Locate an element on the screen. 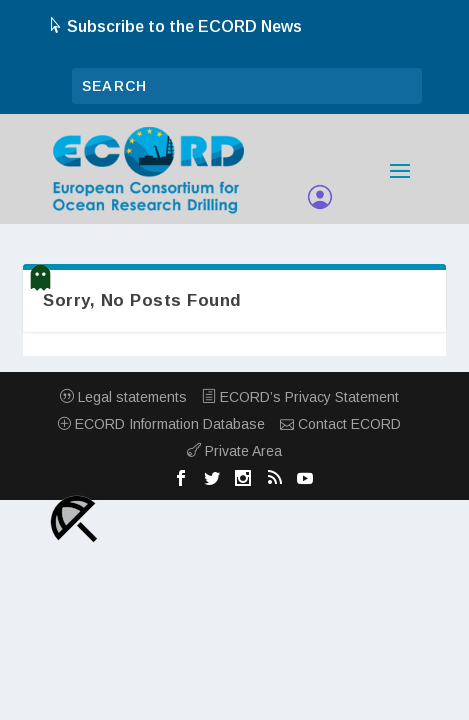 The width and height of the screenshot is (469, 720). access beach or vacation-related features is located at coordinates (74, 519).